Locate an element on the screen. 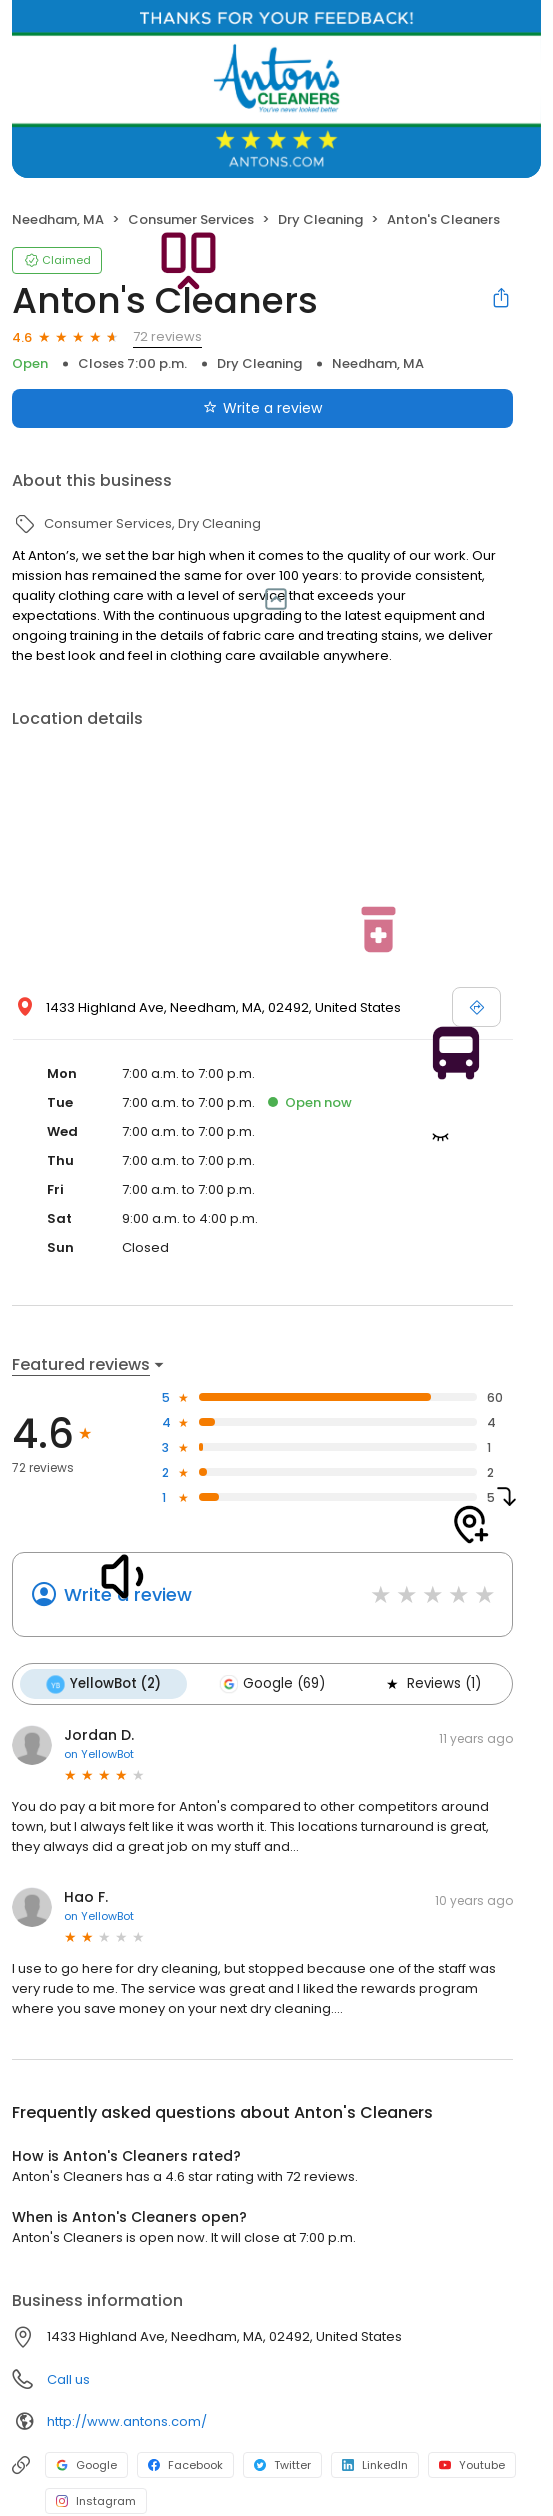  view prescription medications is located at coordinates (378, 929).